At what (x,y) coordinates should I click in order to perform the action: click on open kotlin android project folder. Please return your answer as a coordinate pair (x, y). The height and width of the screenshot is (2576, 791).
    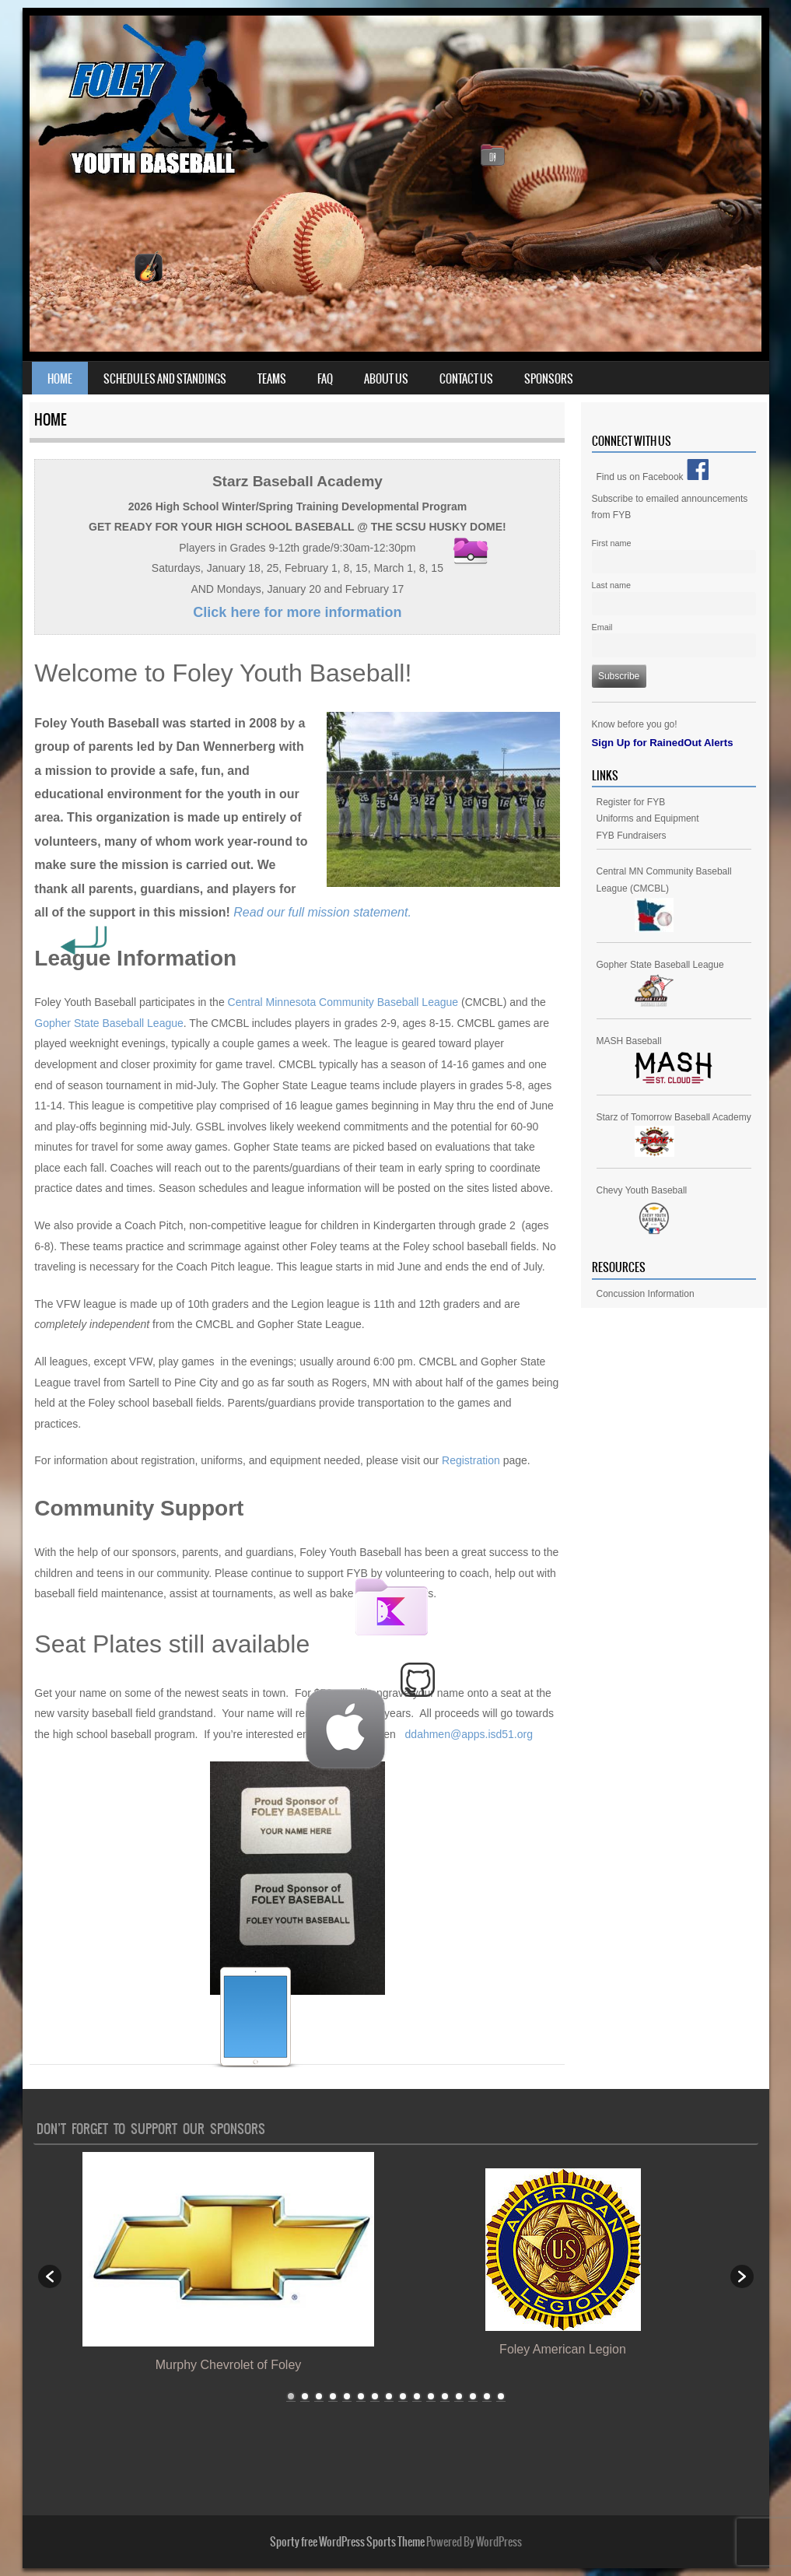
    Looking at the image, I should click on (391, 1609).